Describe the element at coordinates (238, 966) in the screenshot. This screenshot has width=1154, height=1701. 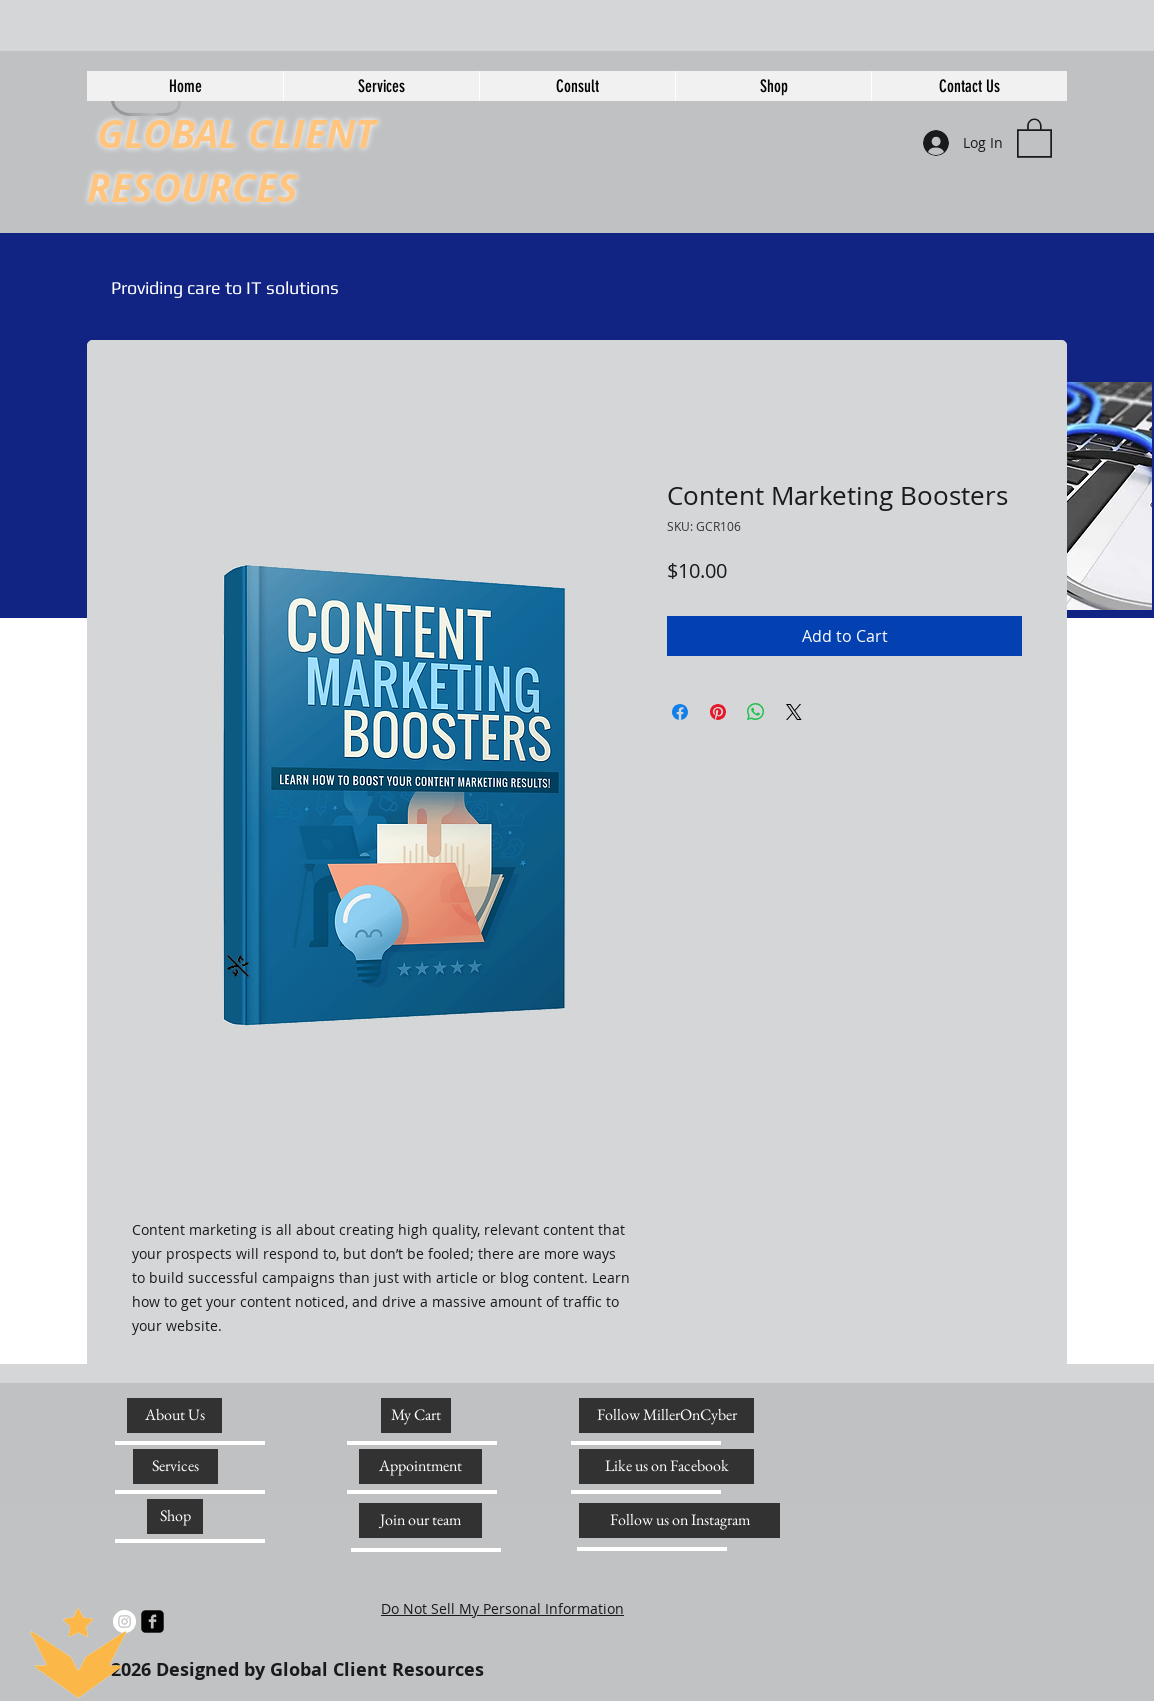
I see `disable genetic or DNA-related features` at that location.